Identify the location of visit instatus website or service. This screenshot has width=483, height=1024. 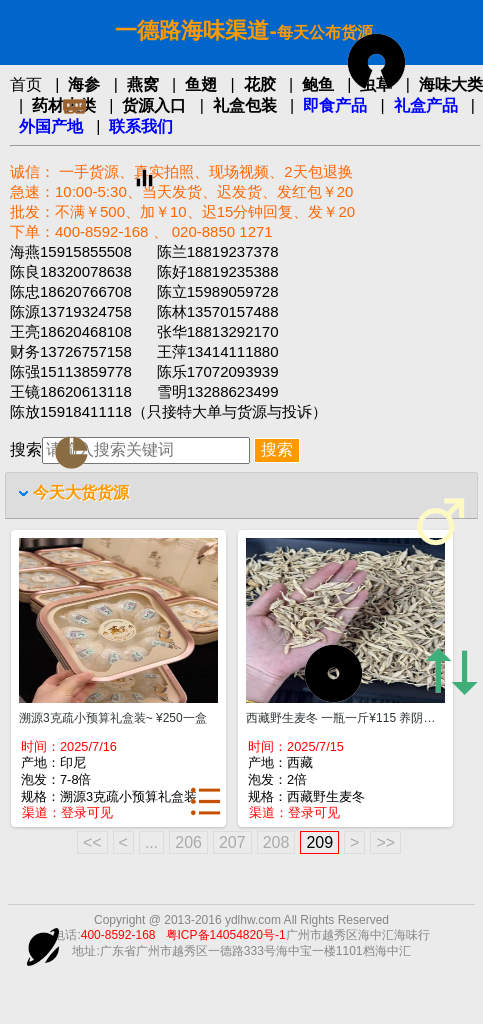
(43, 947).